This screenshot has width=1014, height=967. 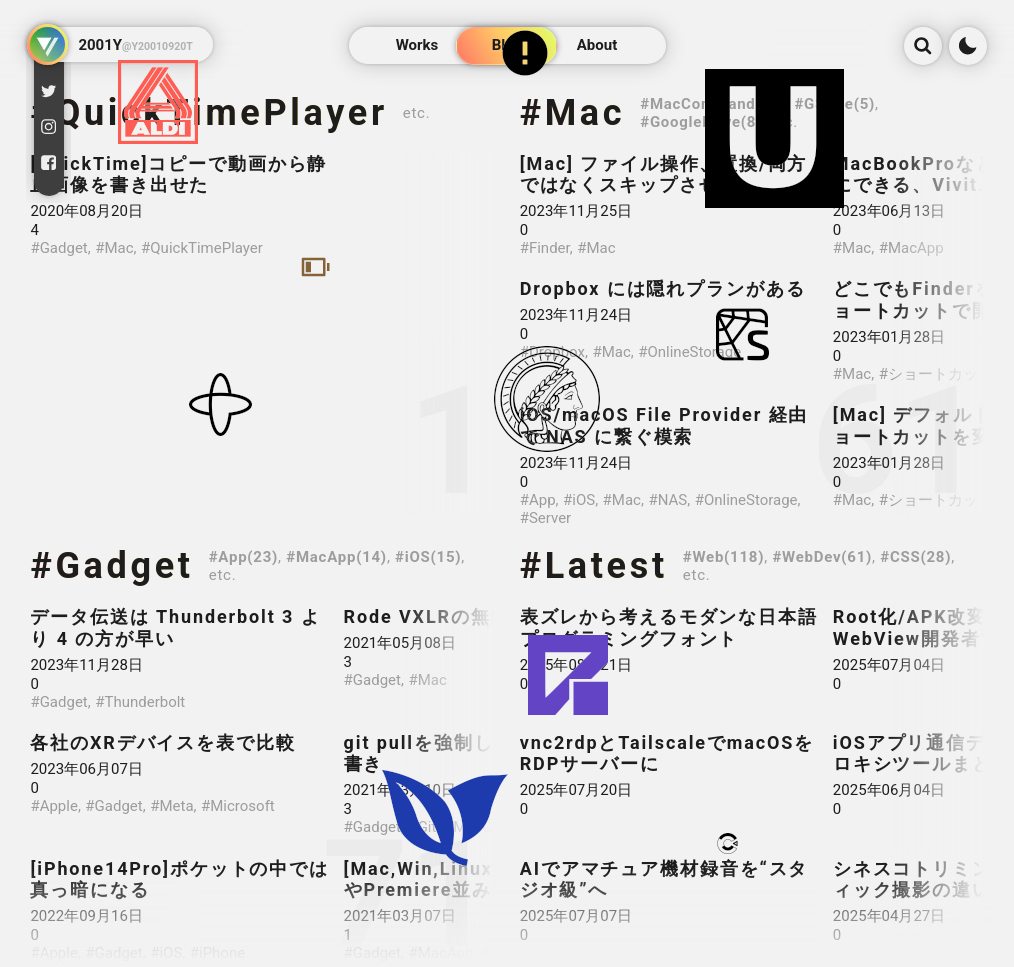 What do you see at coordinates (220, 404) in the screenshot?
I see `Temporal workflow platform logo` at bounding box center [220, 404].